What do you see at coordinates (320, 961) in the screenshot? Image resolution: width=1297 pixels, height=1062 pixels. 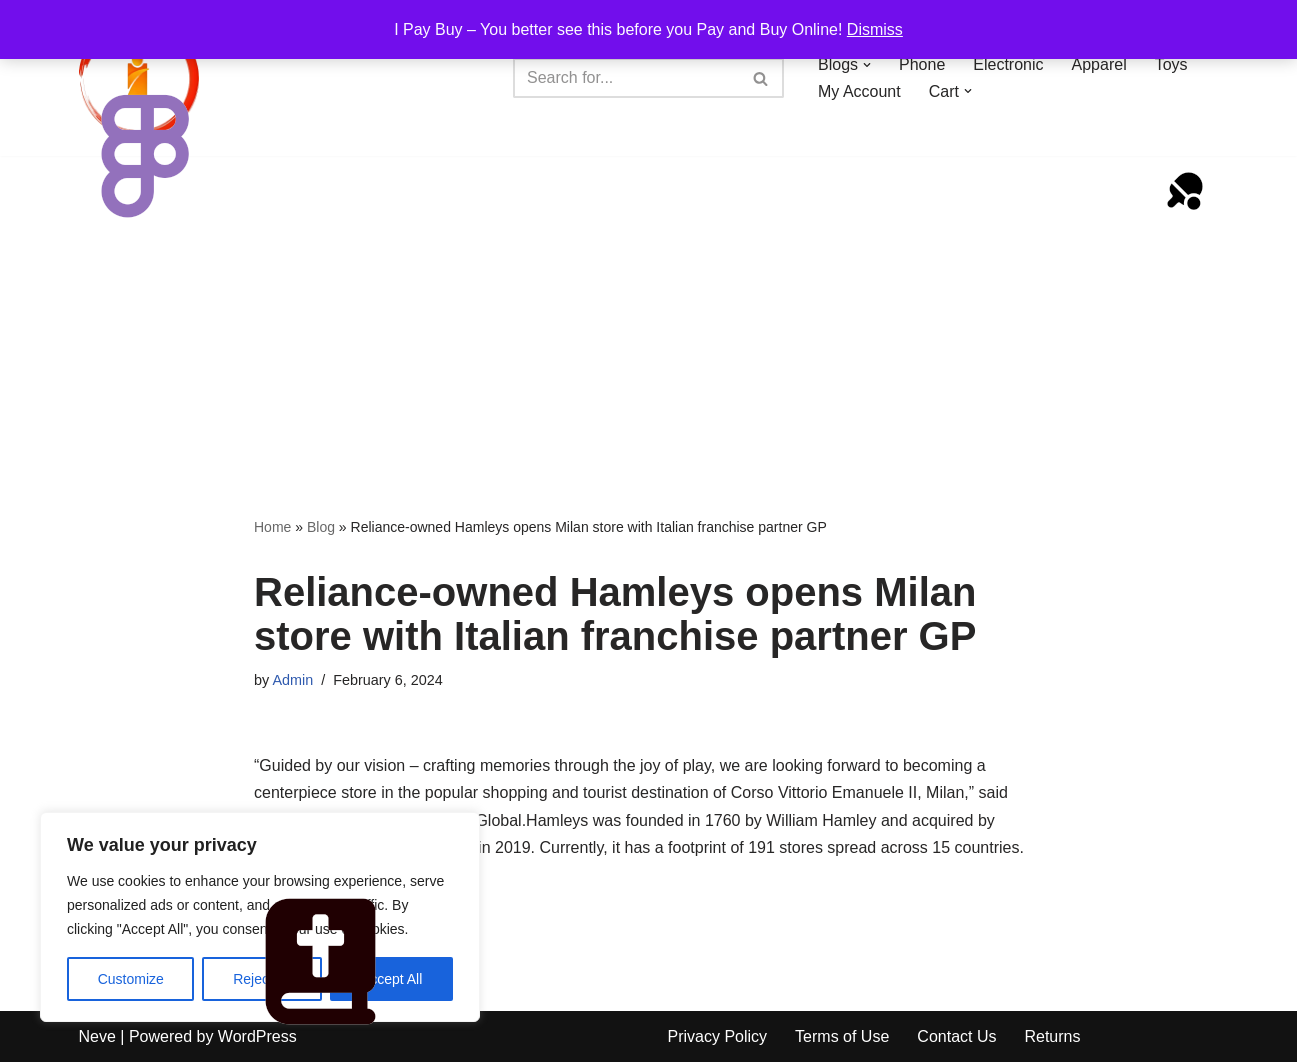 I see `access religious texts or scripture` at bounding box center [320, 961].